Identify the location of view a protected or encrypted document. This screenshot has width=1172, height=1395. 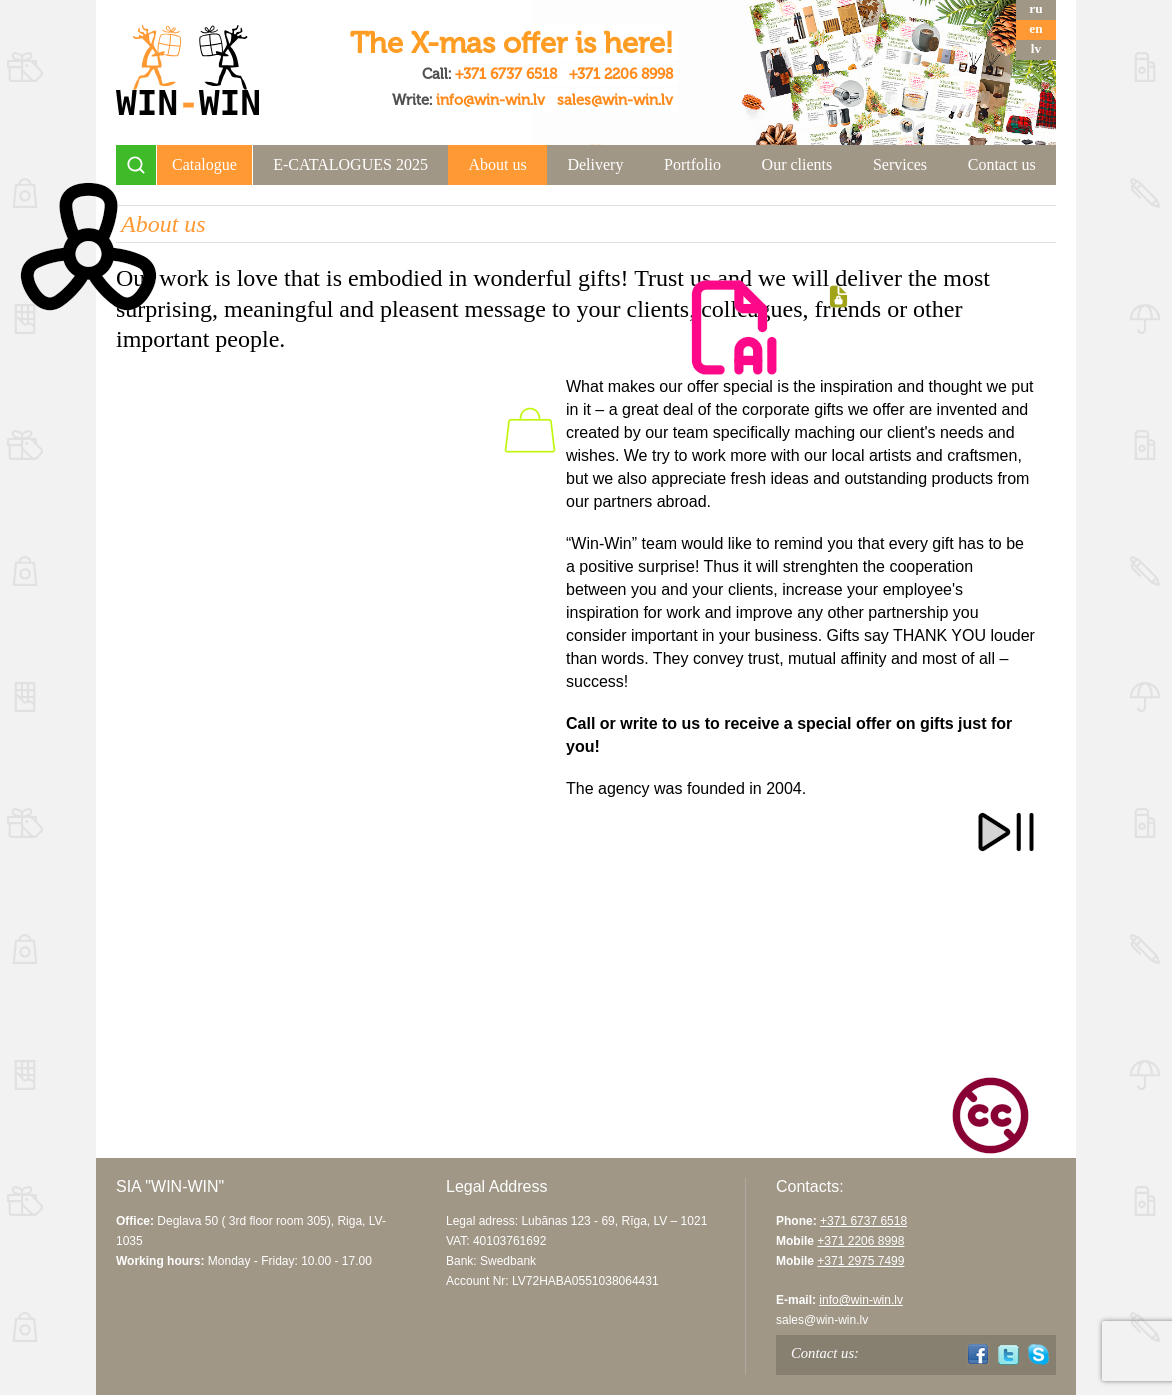
(838, 296).